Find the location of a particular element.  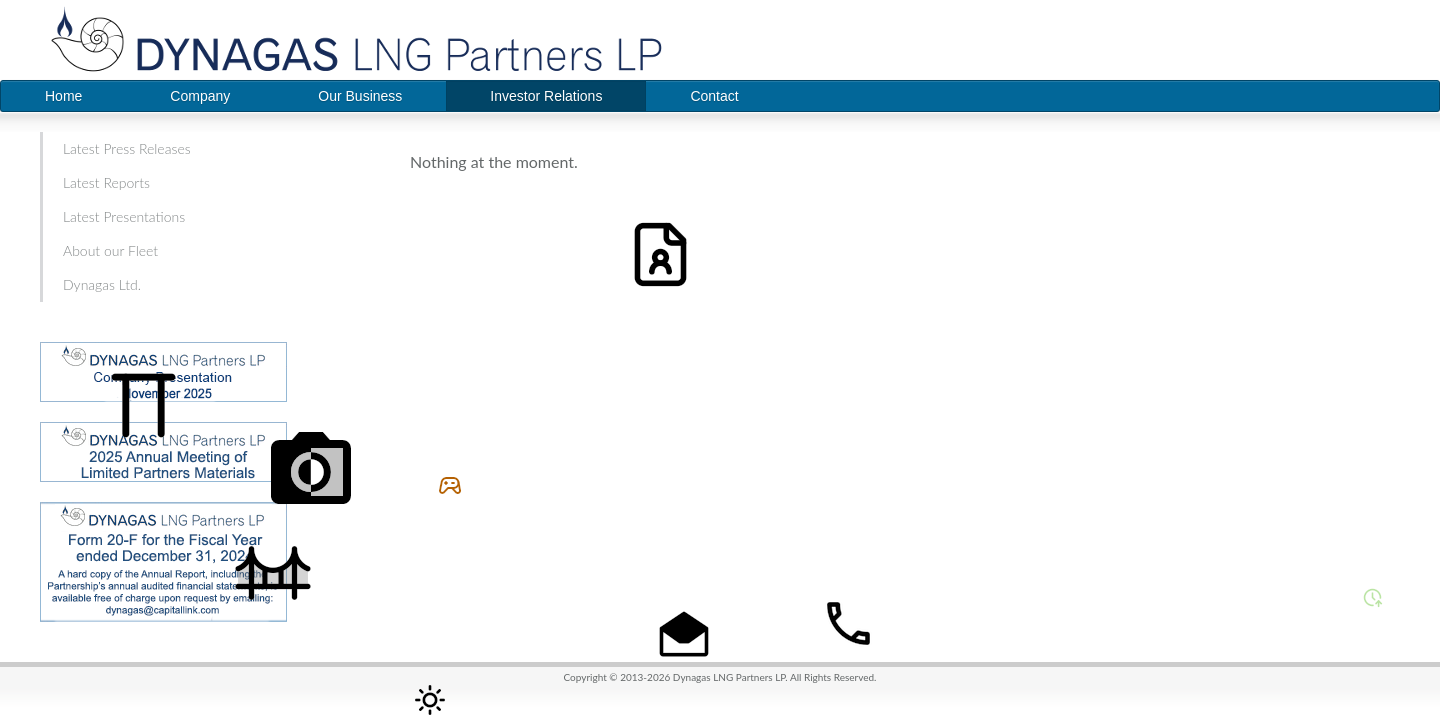

make a phone call is located at coordinates (848, 623).